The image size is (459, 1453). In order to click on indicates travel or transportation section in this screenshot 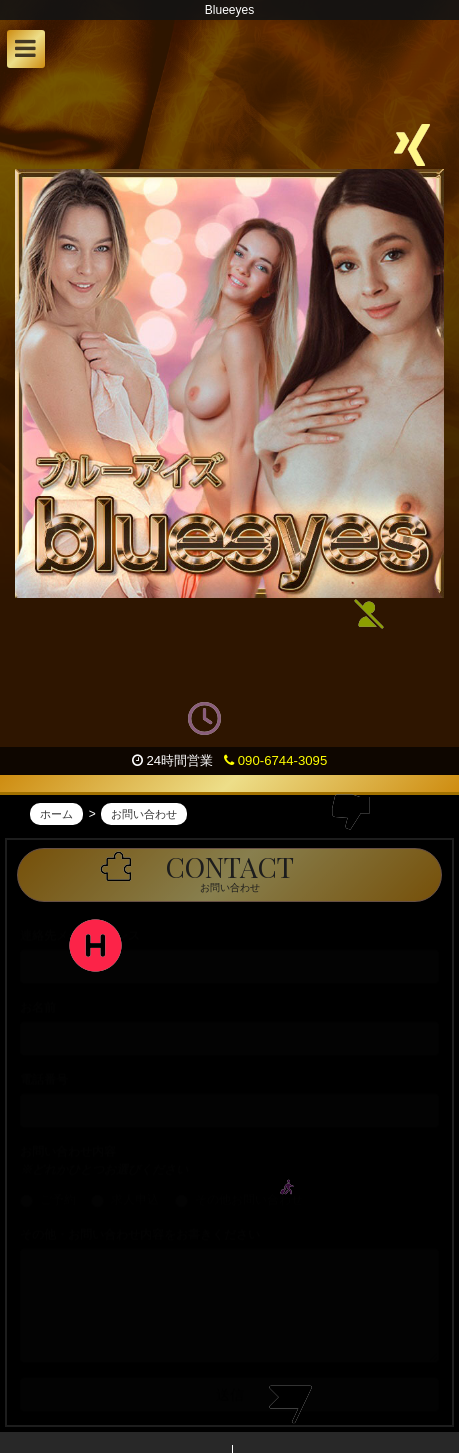, I will do `click(287, 1187)`.